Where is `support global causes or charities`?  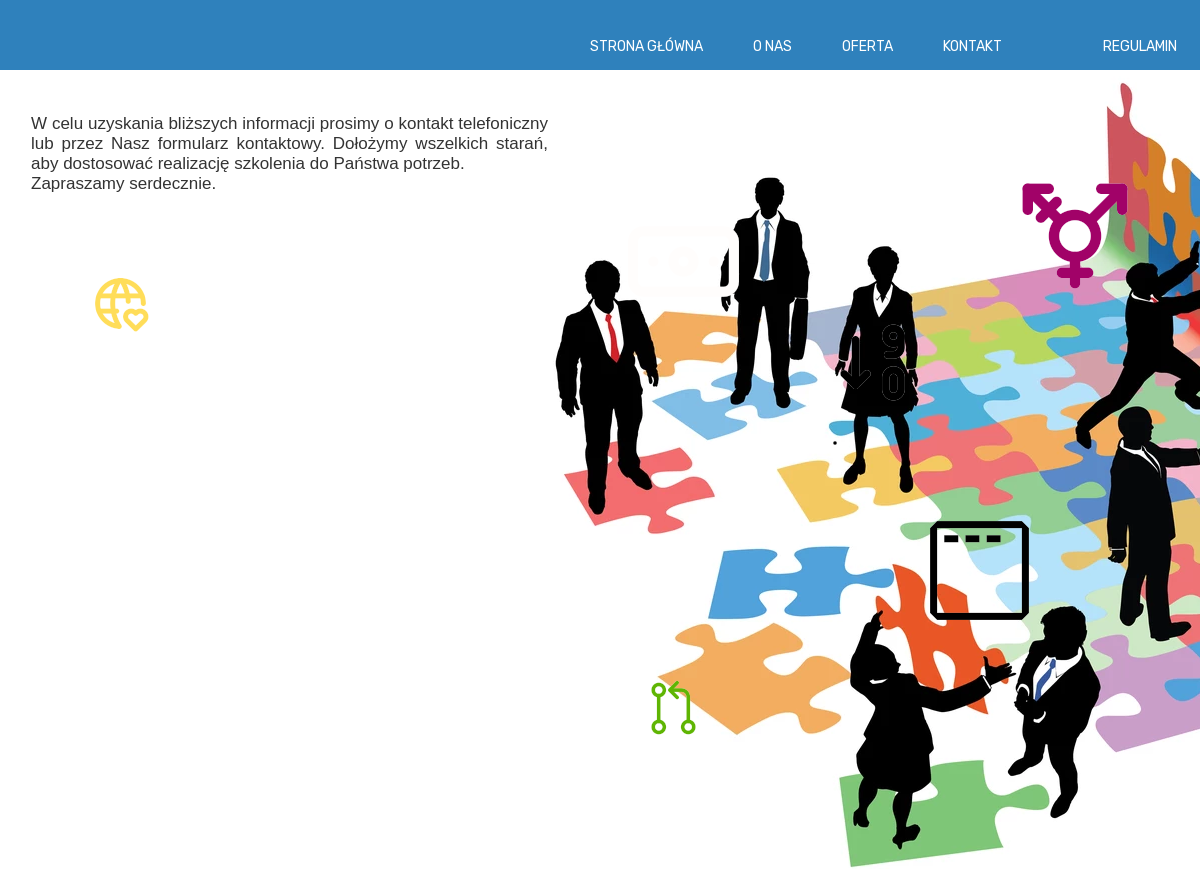
support global causes or charities is located at coordinates (120, 303).